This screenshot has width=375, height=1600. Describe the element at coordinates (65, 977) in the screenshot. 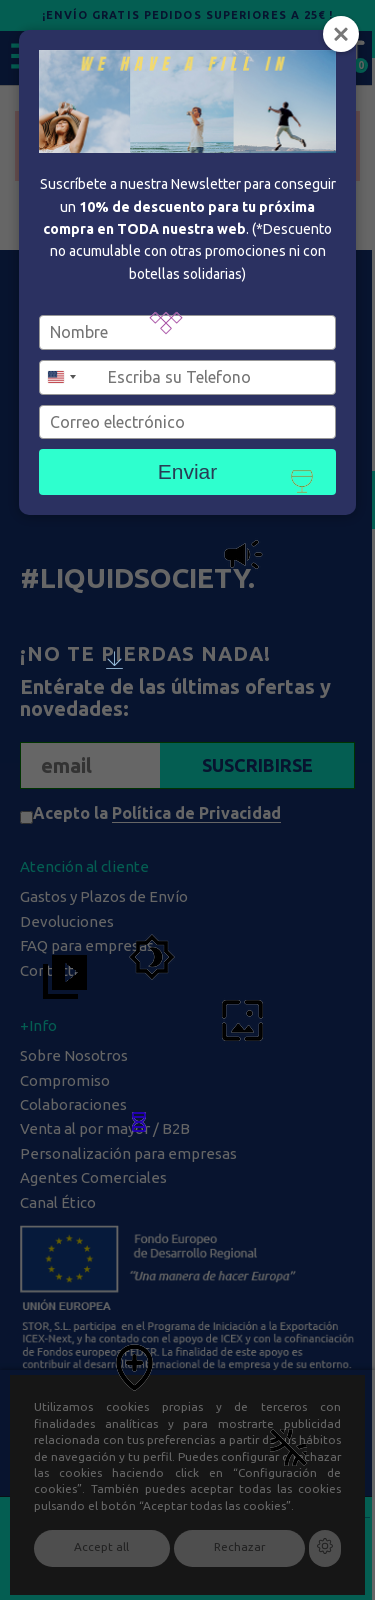

I see `access your video library` at that location.